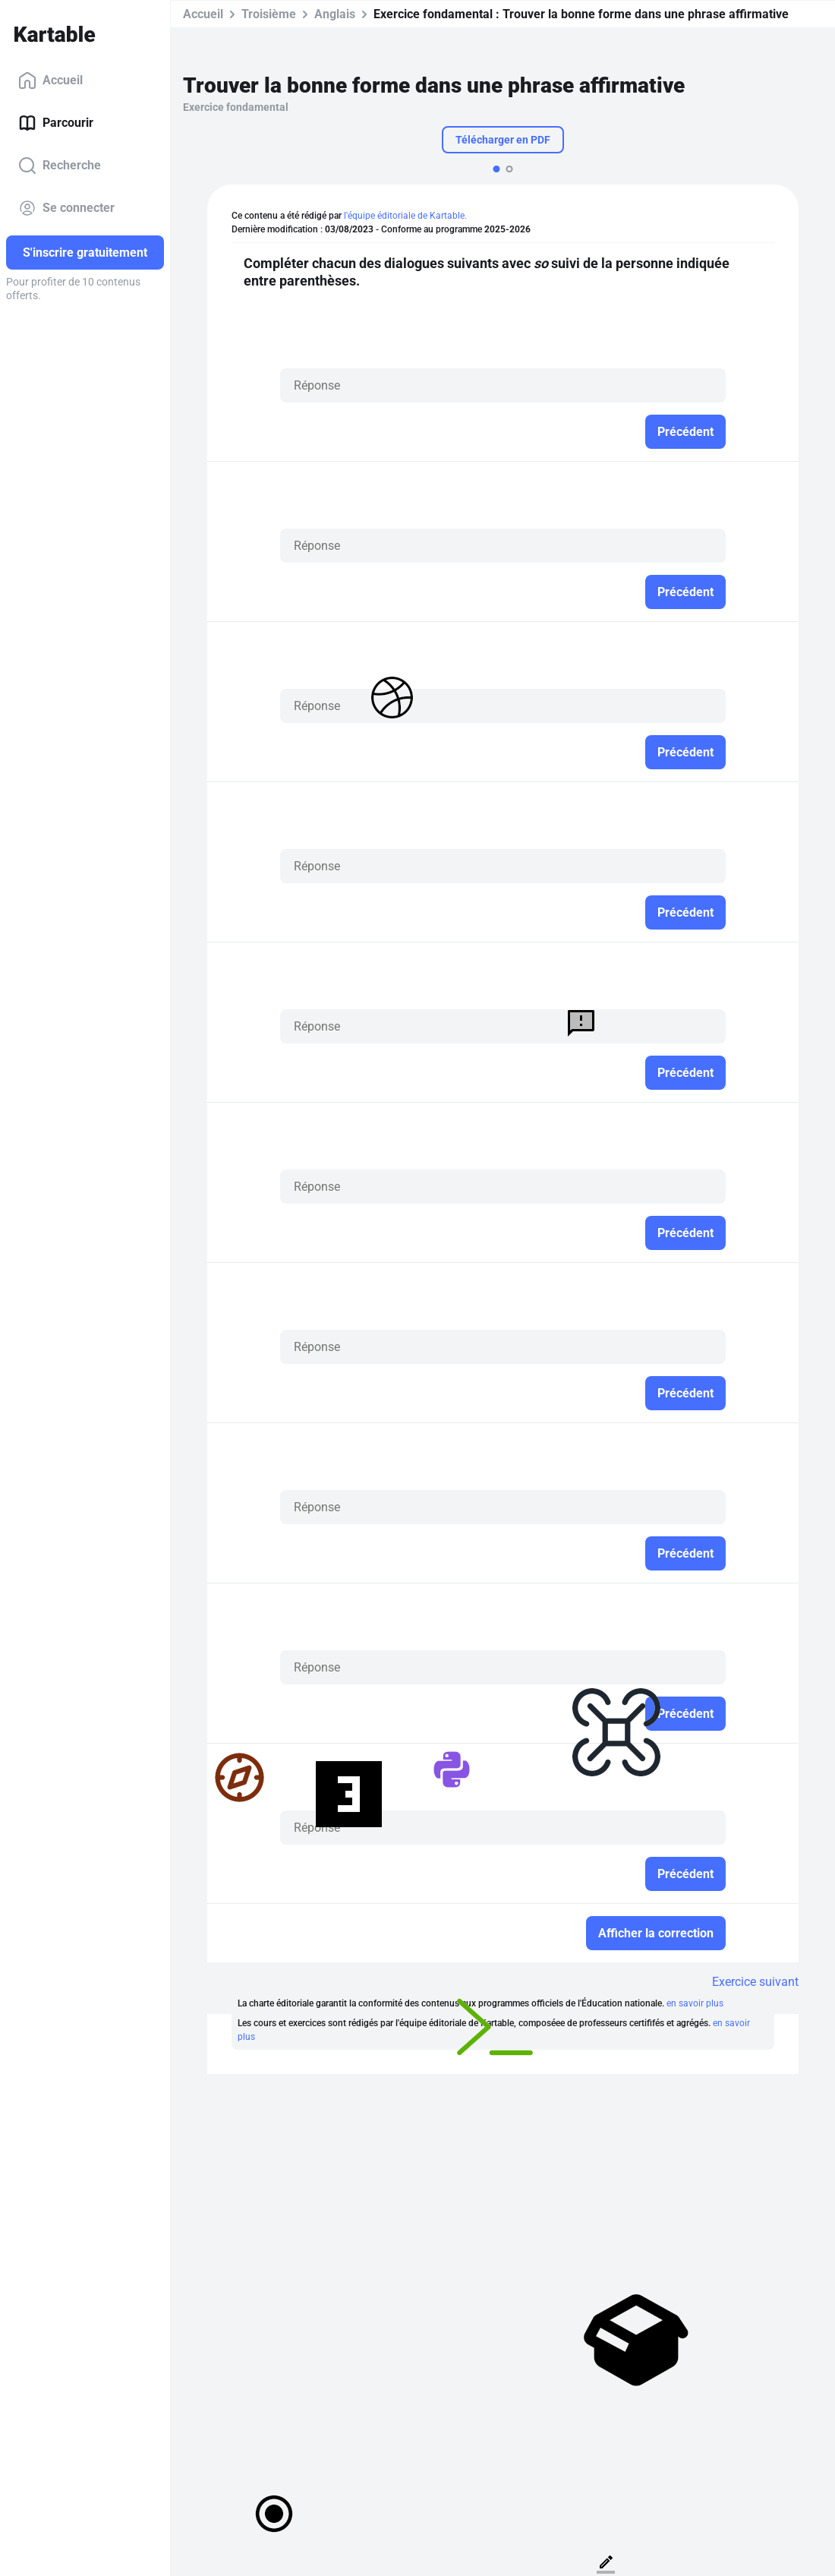  What do you see at coordinates (392, 697) in the screenshot?
I see `view dribbble profile or portfolio` at bounding box center [392, 697].